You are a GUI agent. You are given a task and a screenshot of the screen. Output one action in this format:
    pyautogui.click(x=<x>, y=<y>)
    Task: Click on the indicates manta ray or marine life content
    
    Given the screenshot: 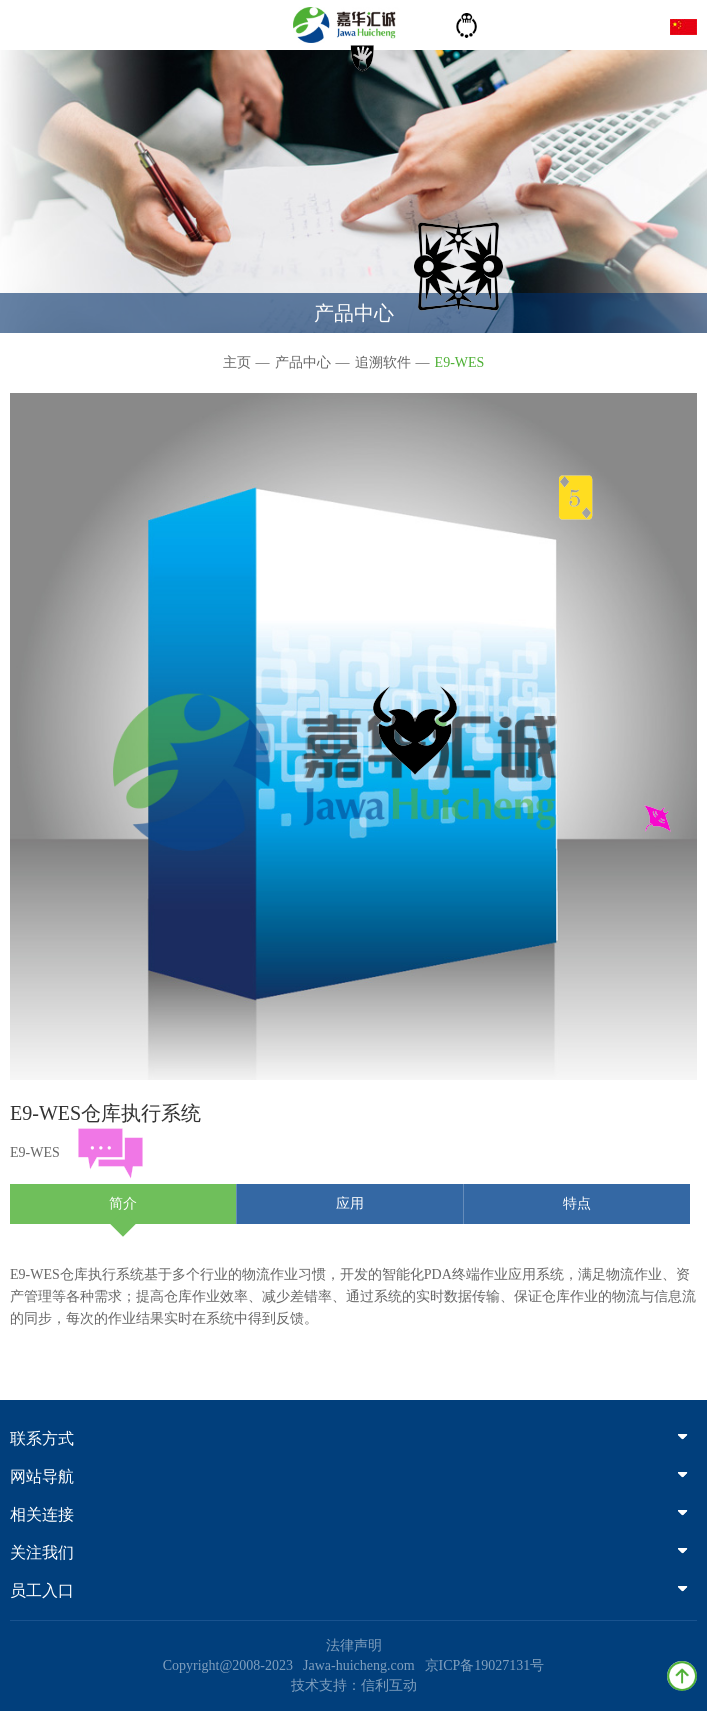 What is the action you would take?
    pyautogui.click(x=657, y=818)
    